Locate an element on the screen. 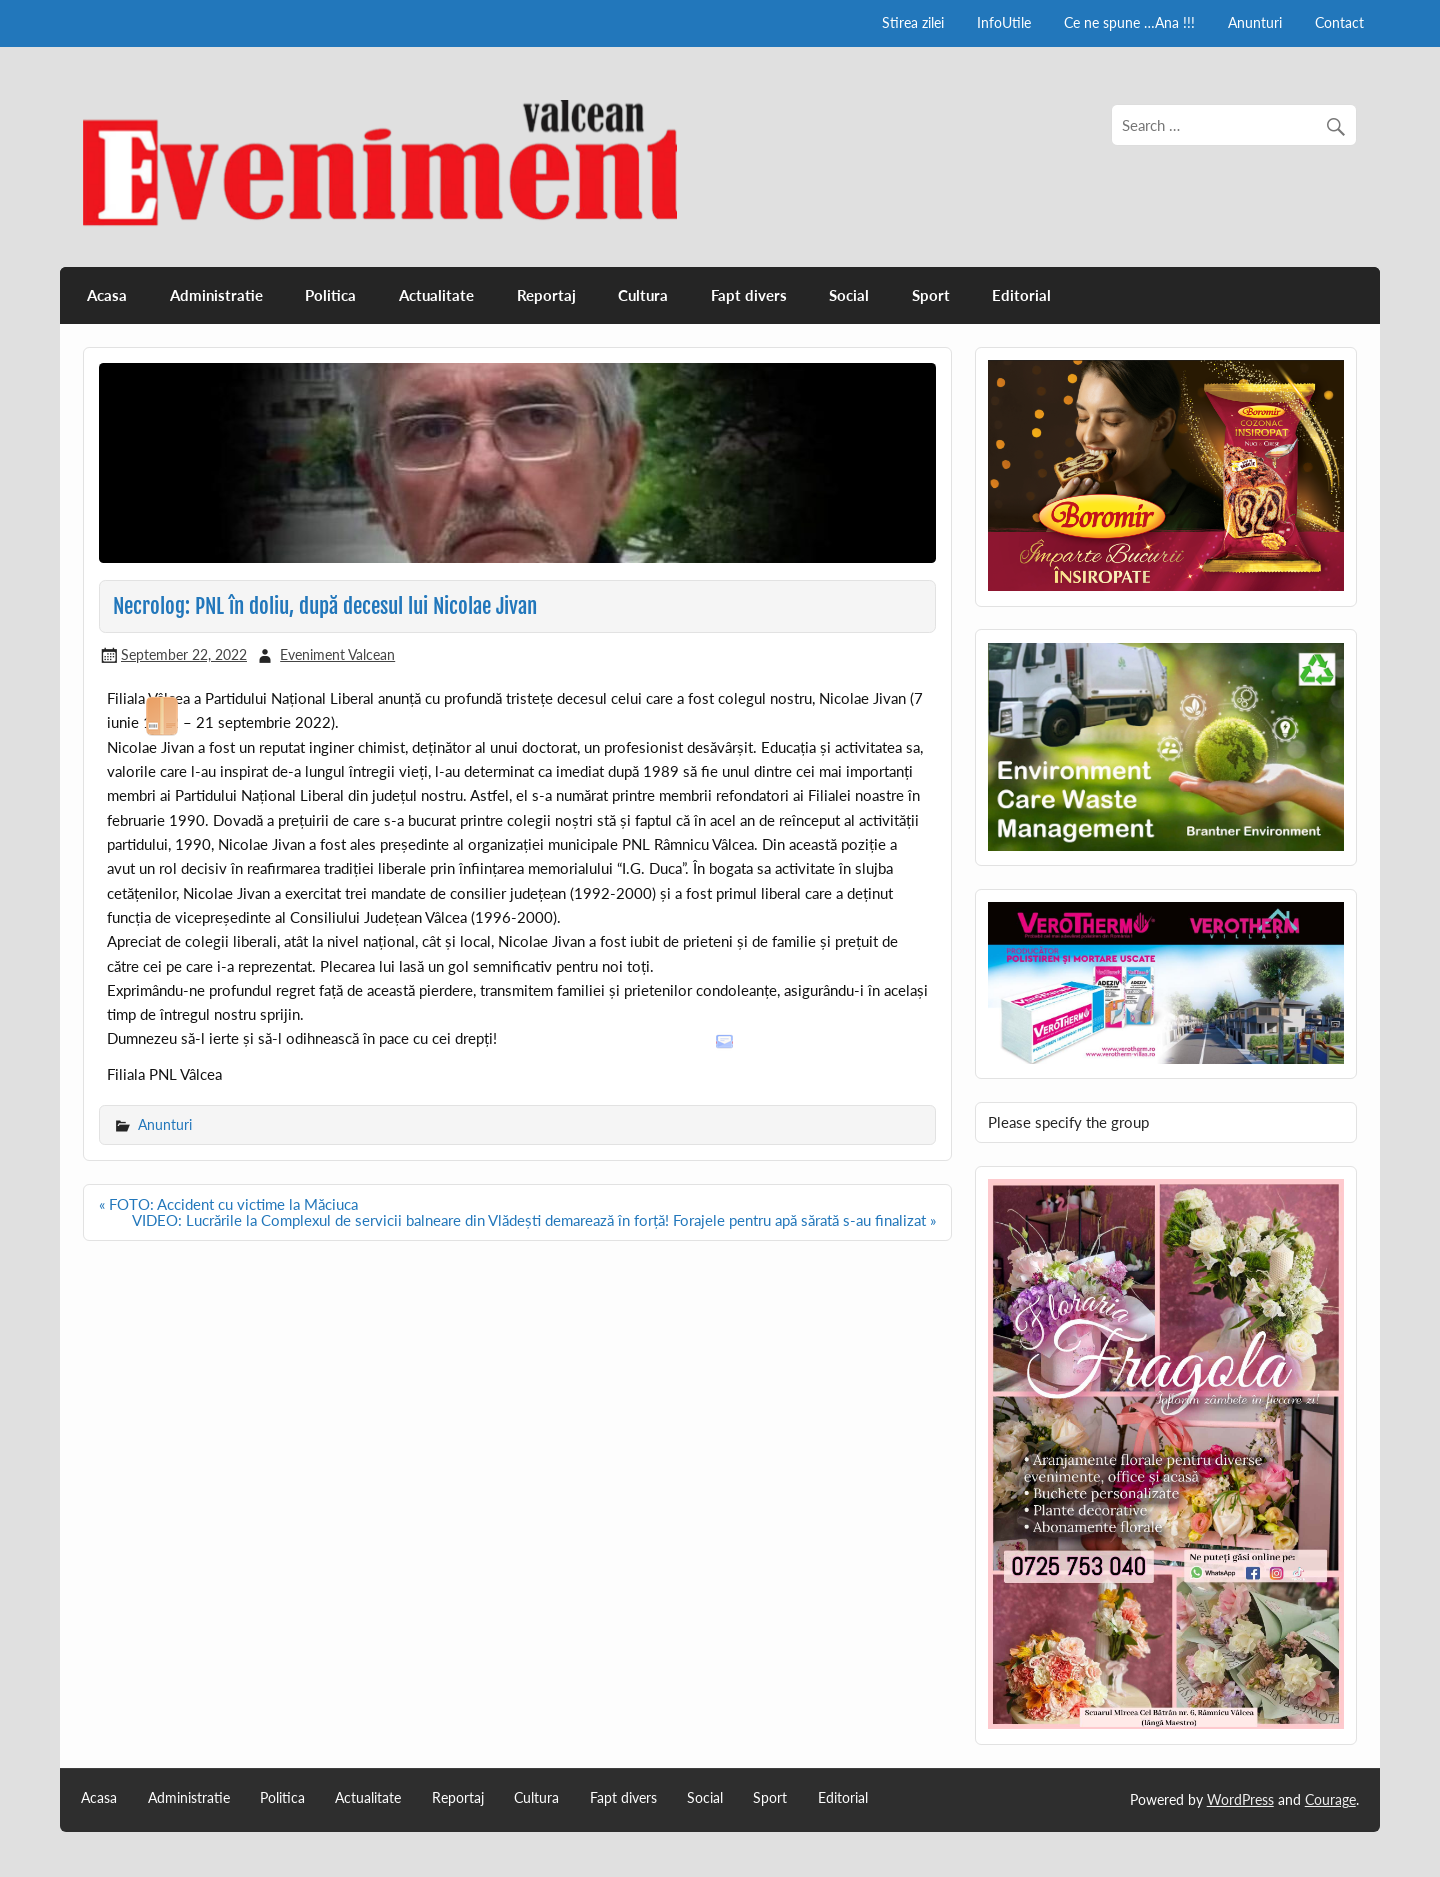 This screenshot has height=1877, width=1440. open email application is located at coordinates (724, 1041).